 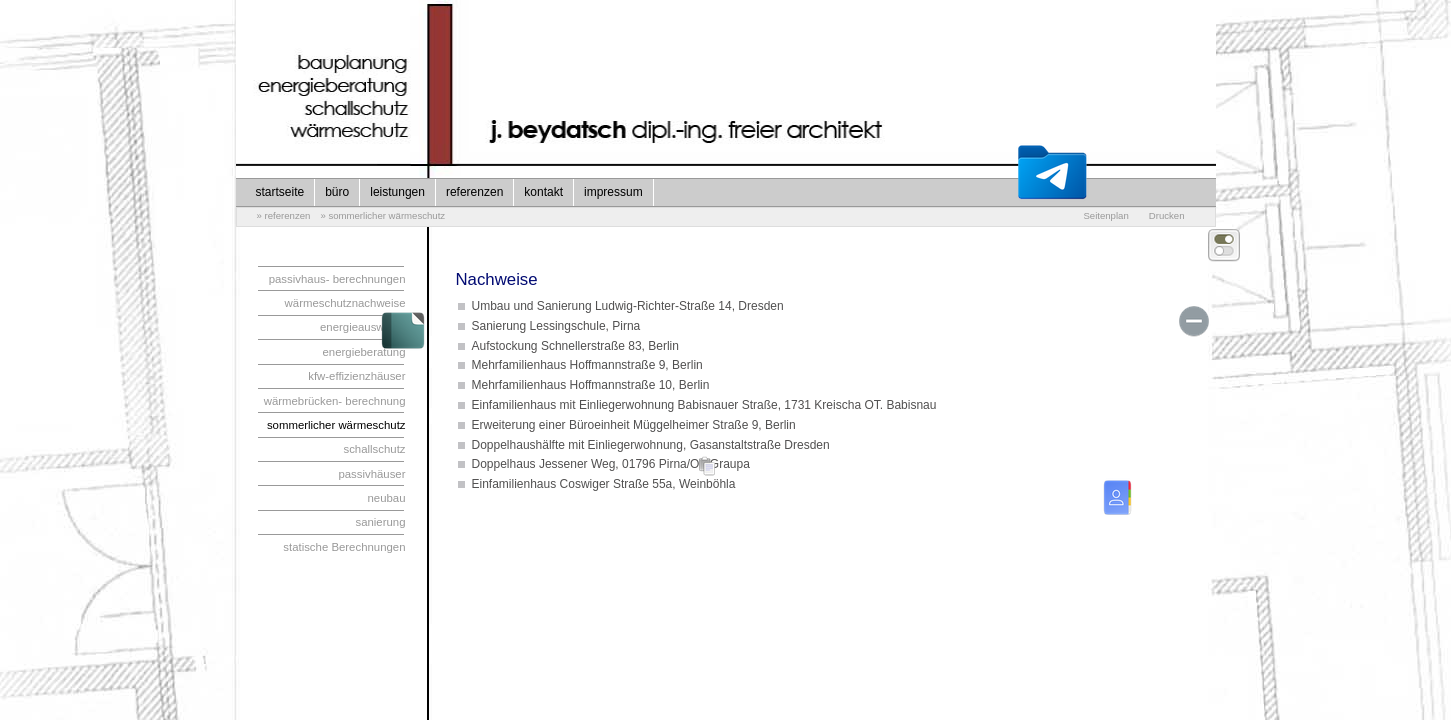 What do you see at coordinates (707, 466) in the screenshot?
I see `paste copied content from clipboard` at bounding box center [707, 466].